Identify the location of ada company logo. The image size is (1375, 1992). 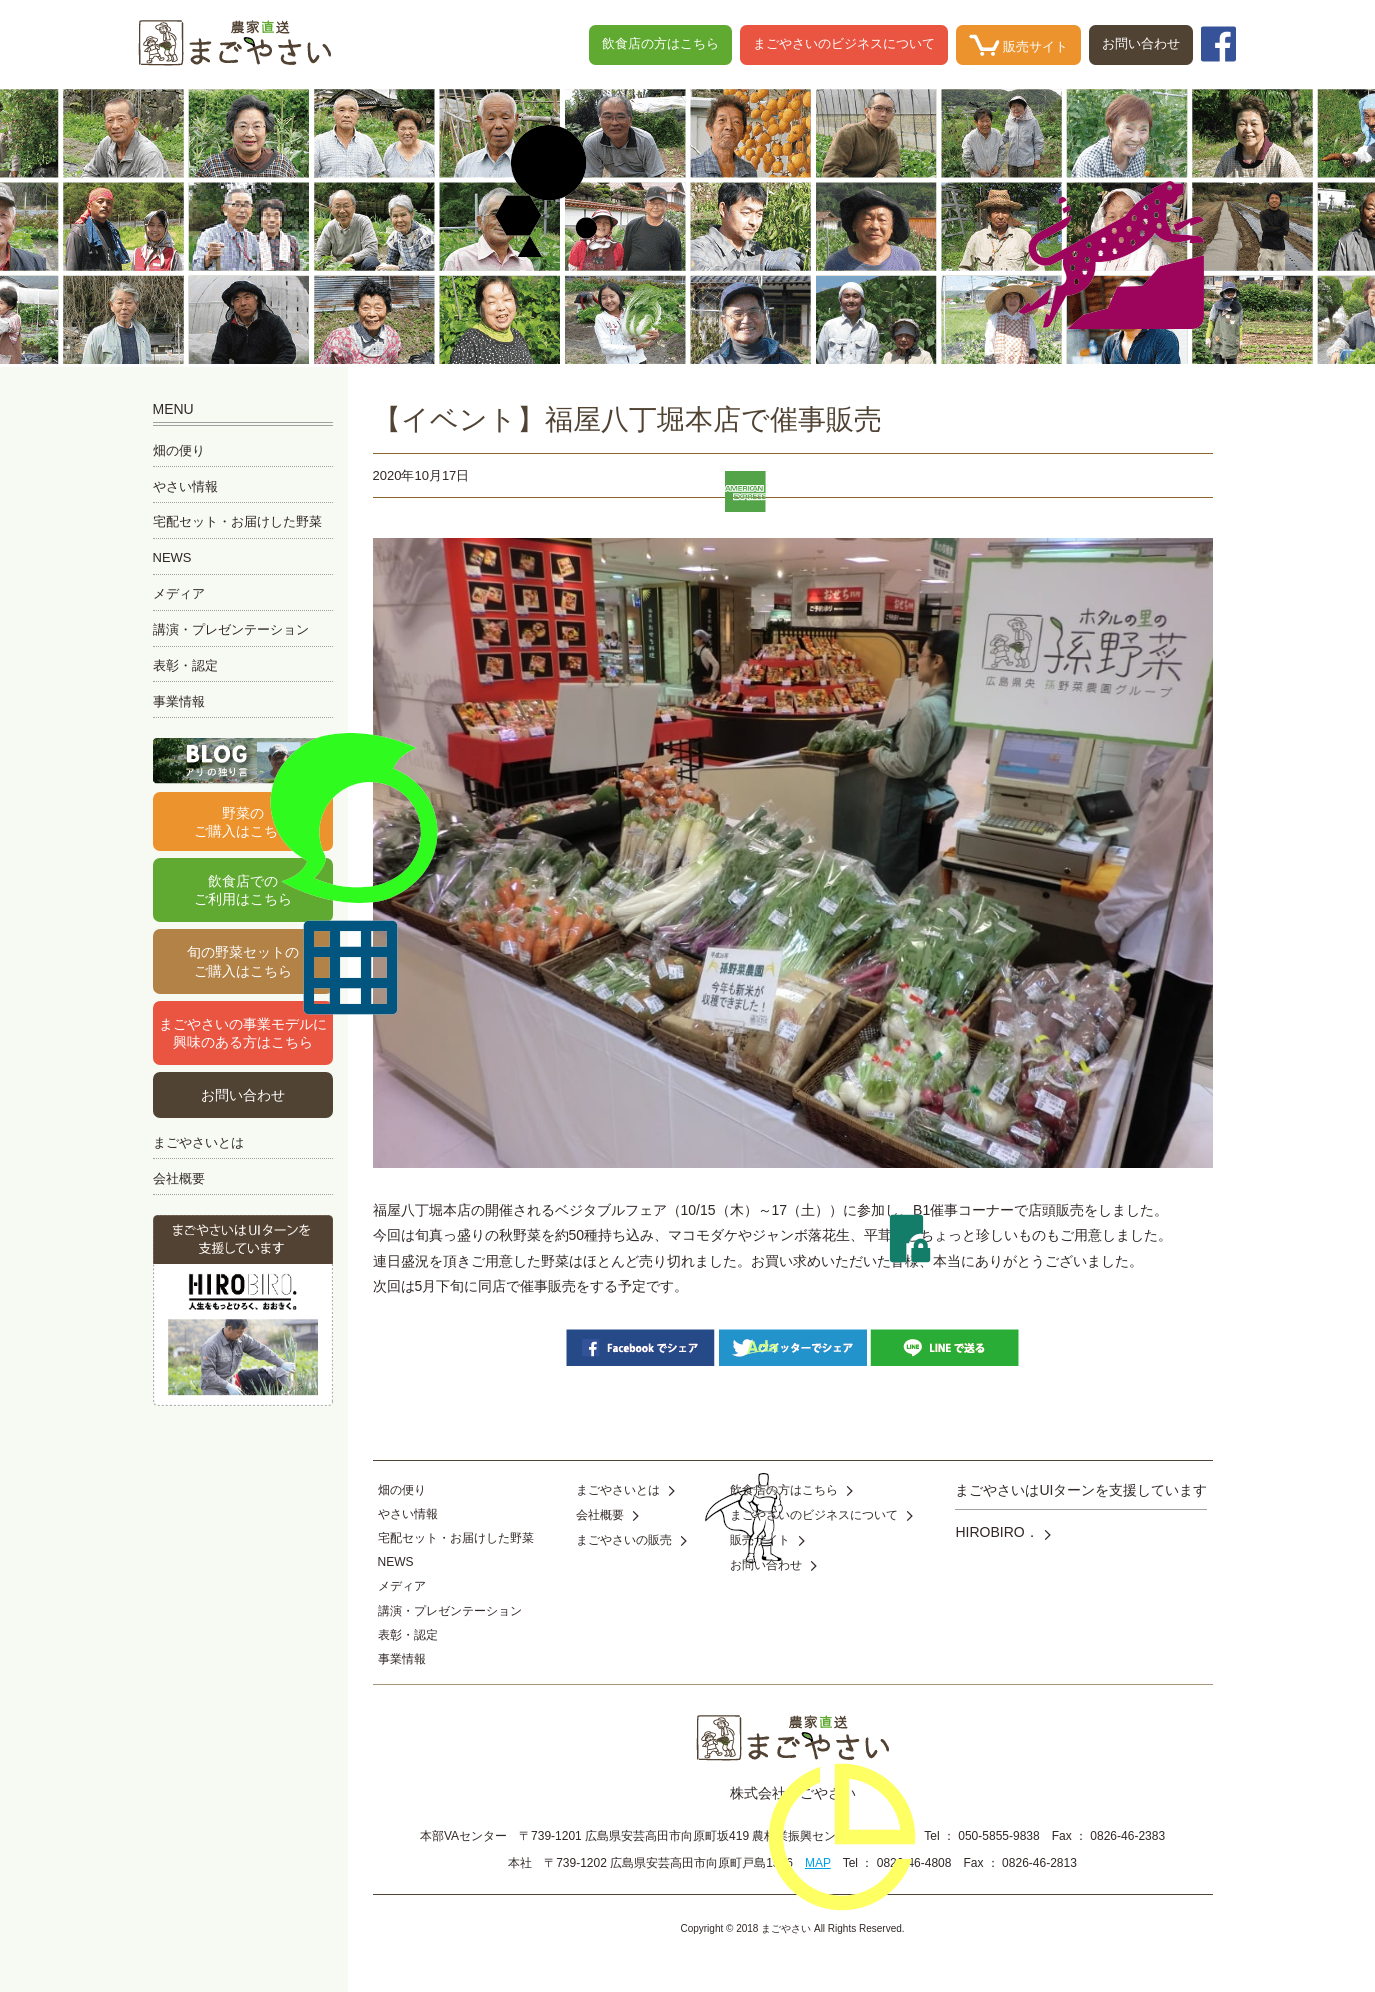
(761, 1348).